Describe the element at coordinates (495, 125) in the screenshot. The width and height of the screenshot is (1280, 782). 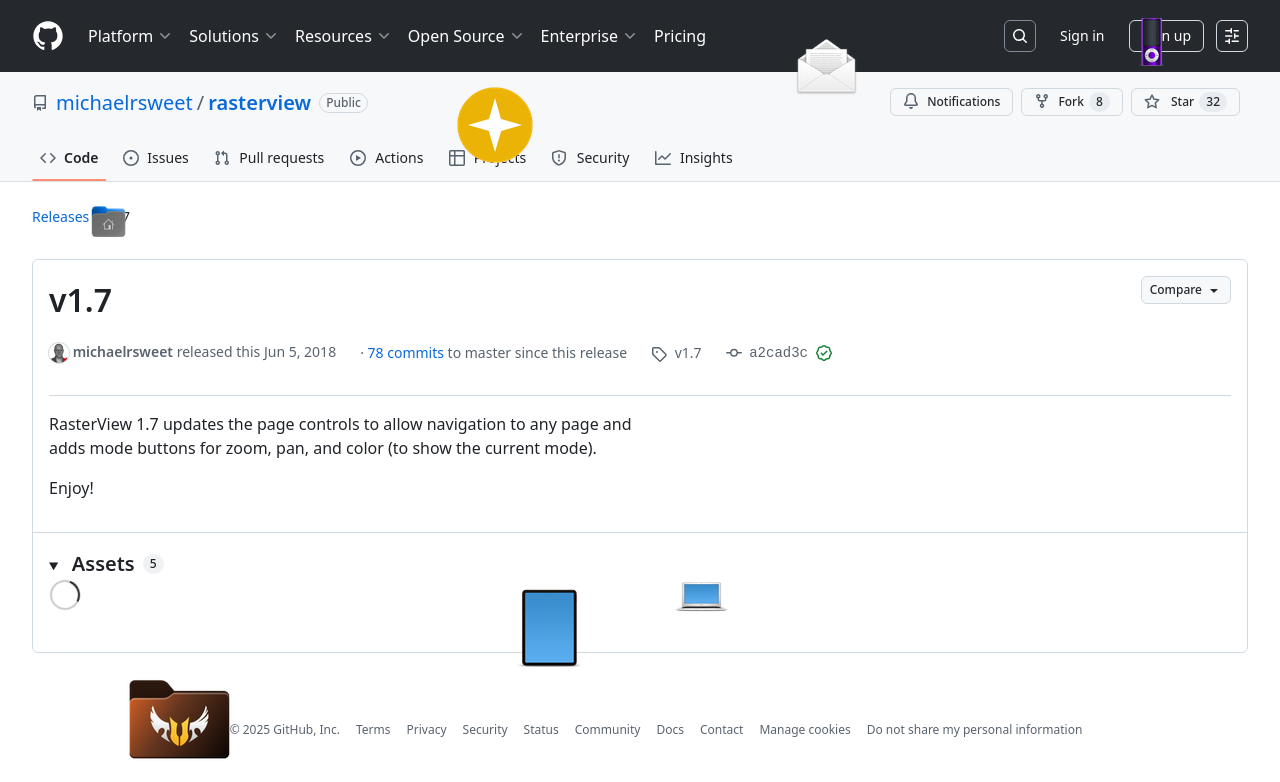
I see `trust or authorize a bluetooth device` at that location.